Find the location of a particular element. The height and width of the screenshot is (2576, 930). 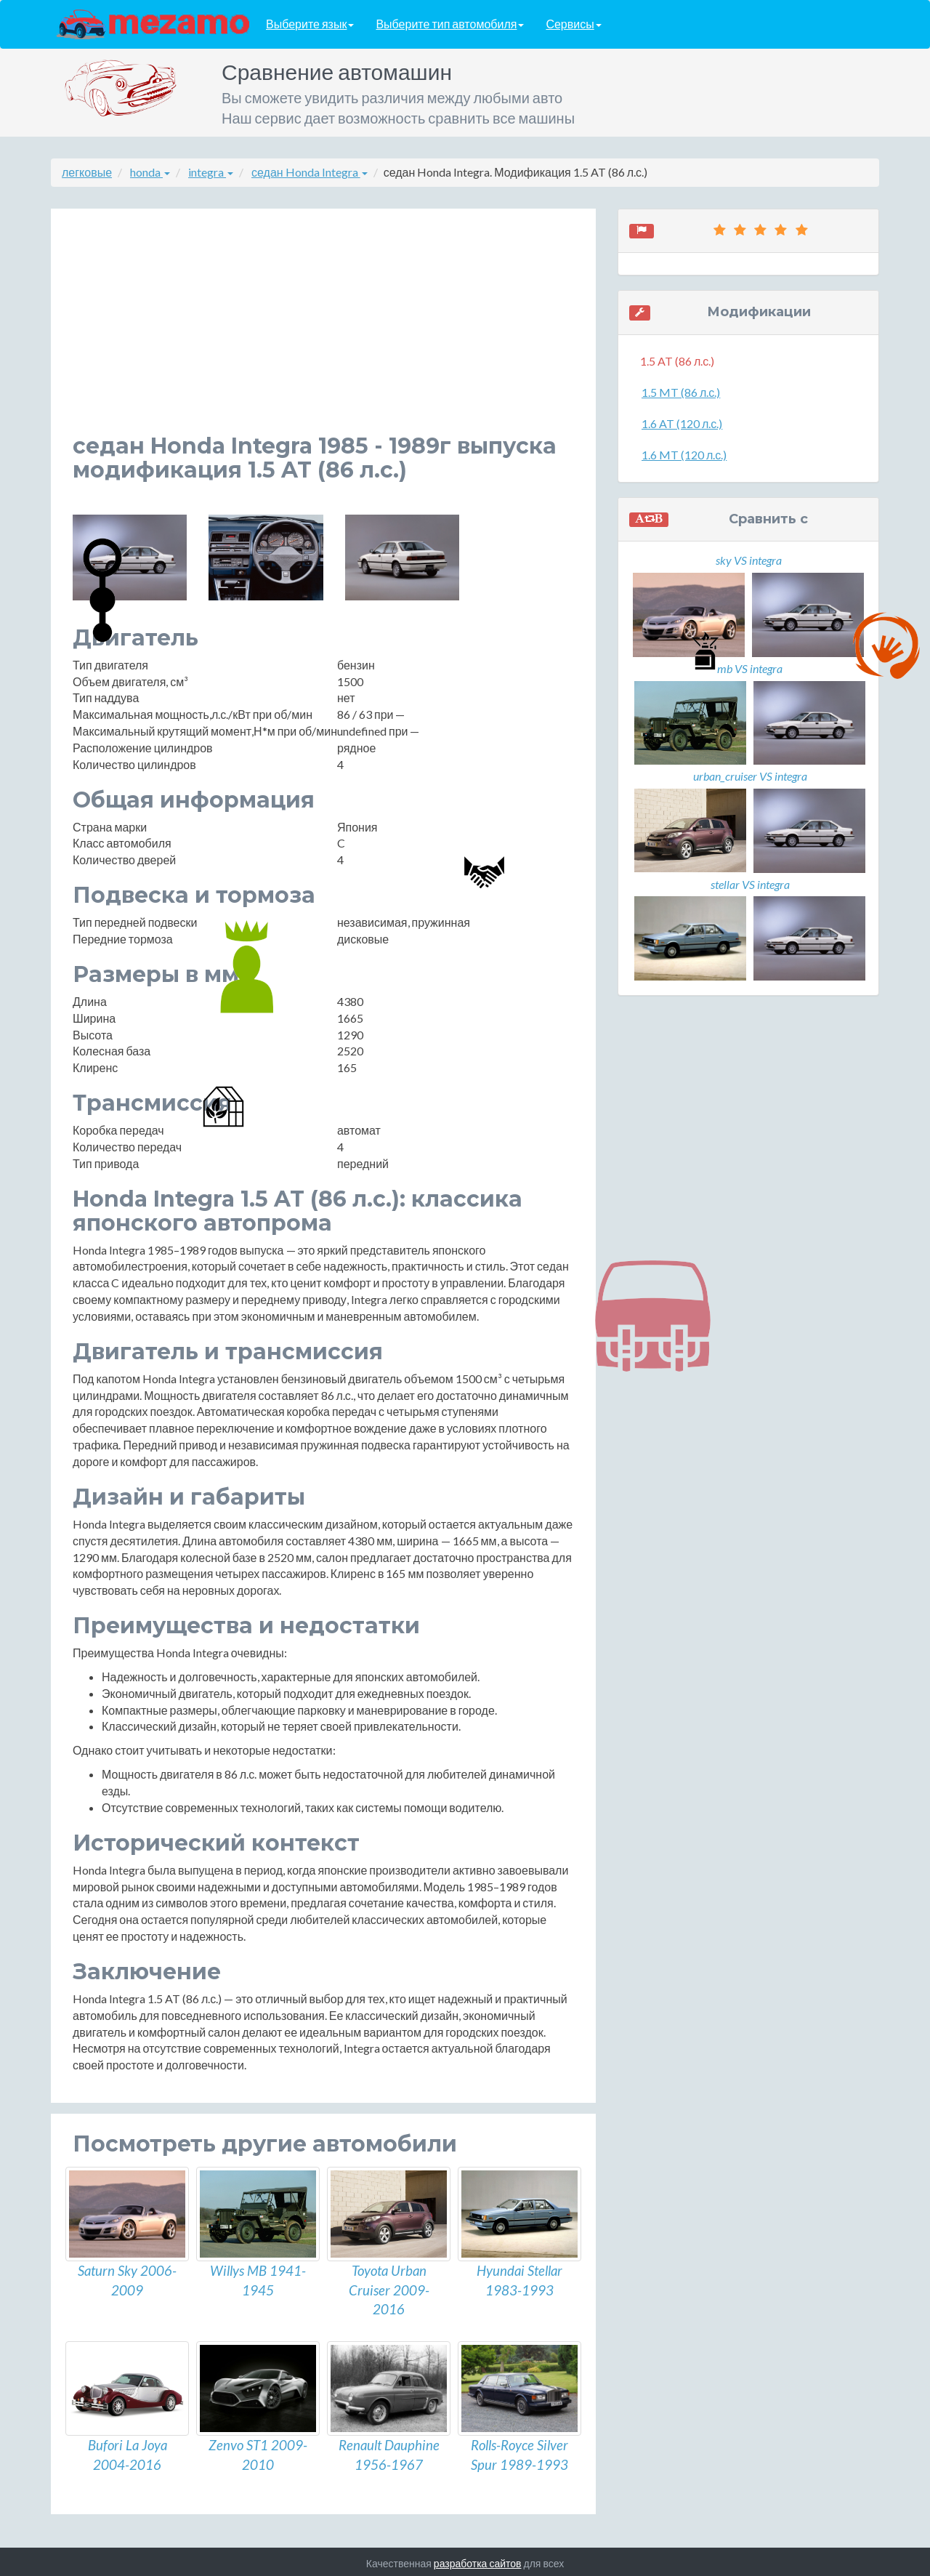

access greenhouse or garden management is located at coordinates (223, 1106).